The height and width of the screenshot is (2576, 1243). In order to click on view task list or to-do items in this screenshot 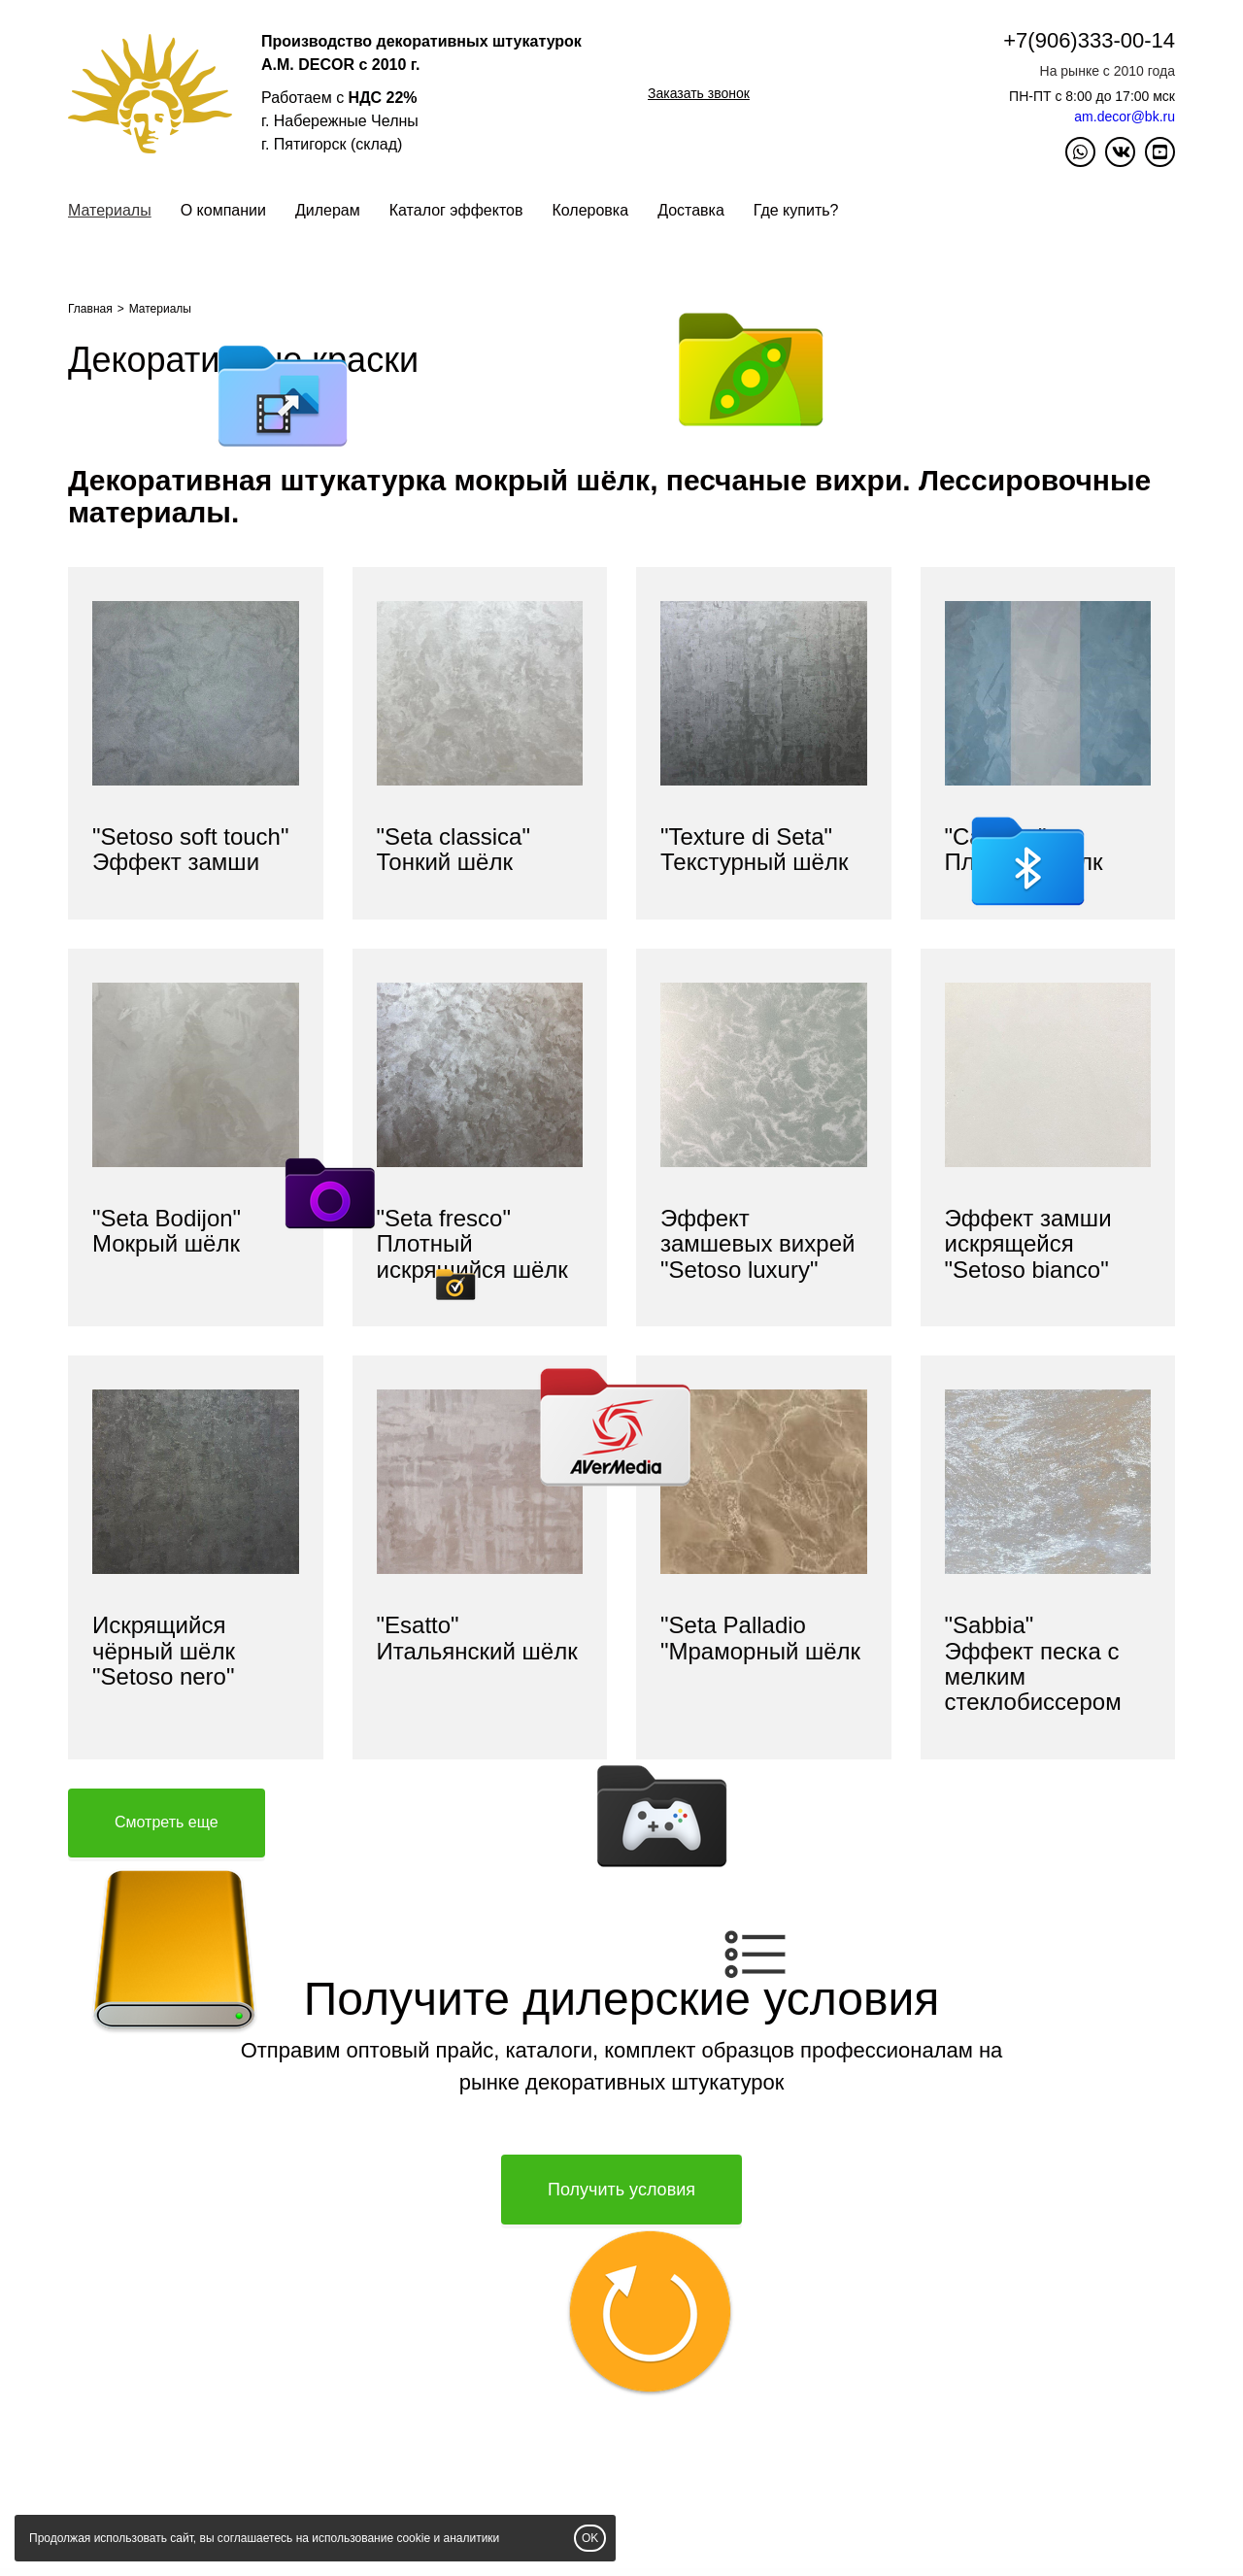, I will do `click(755, 1952)`.